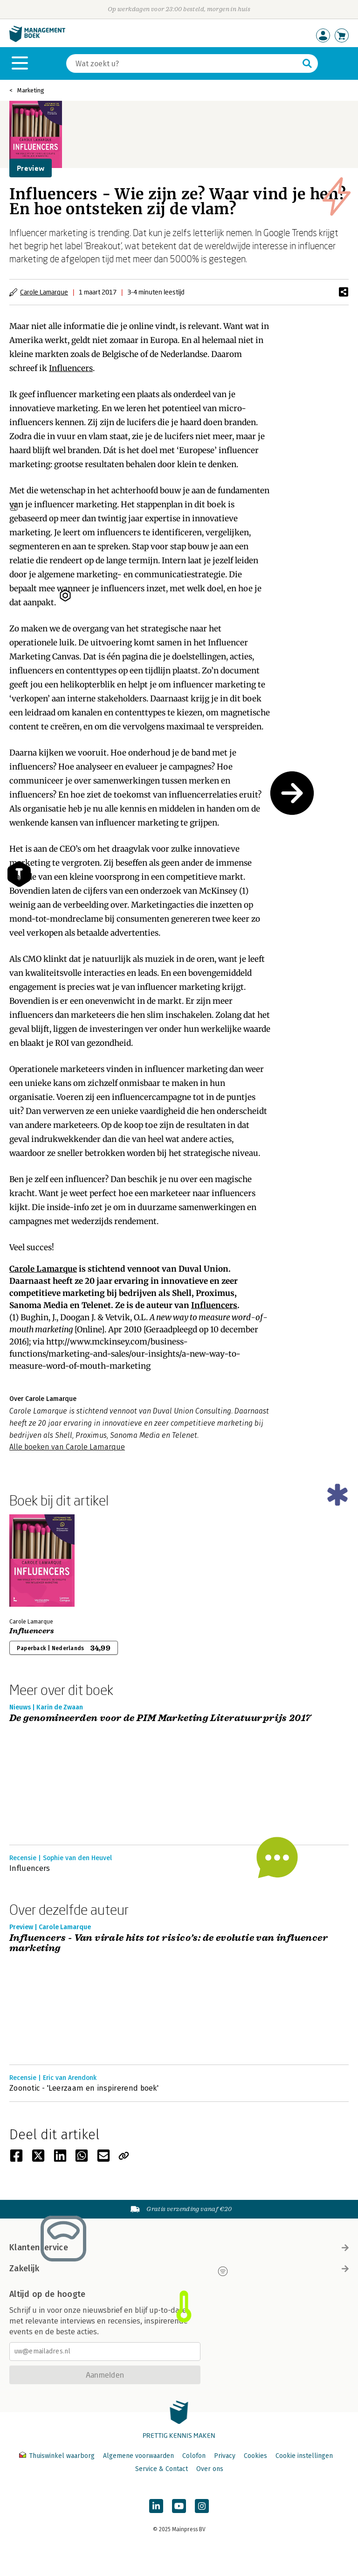 The width and height of the screenshot is (358, 2576). Describe the element at coordinates (292, 793) in the screenshot. I see `proceed to the next step or screen` at that location.